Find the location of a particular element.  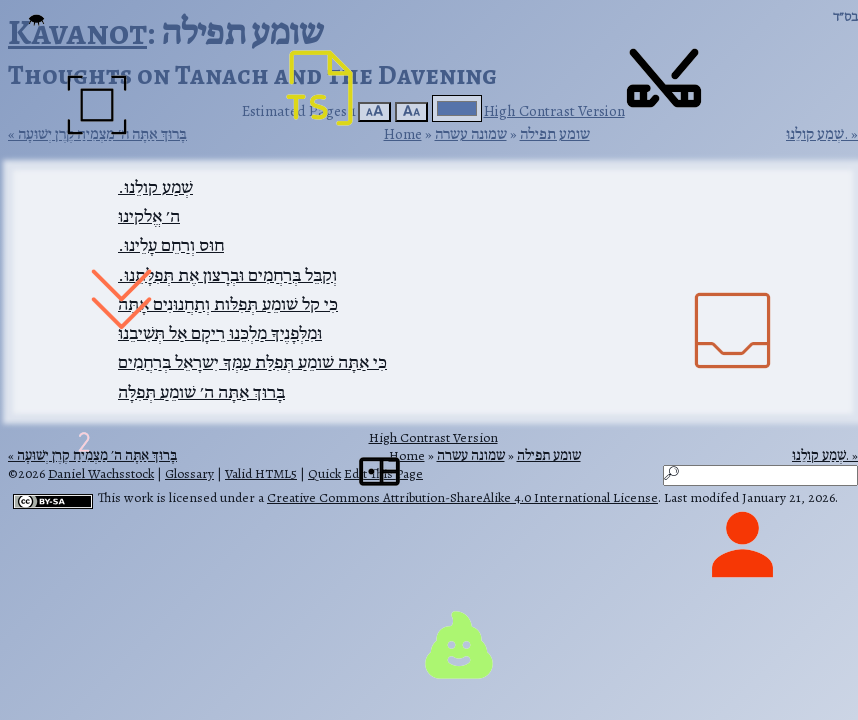

access inbox or incoming items is located at coordinates (732, 330).